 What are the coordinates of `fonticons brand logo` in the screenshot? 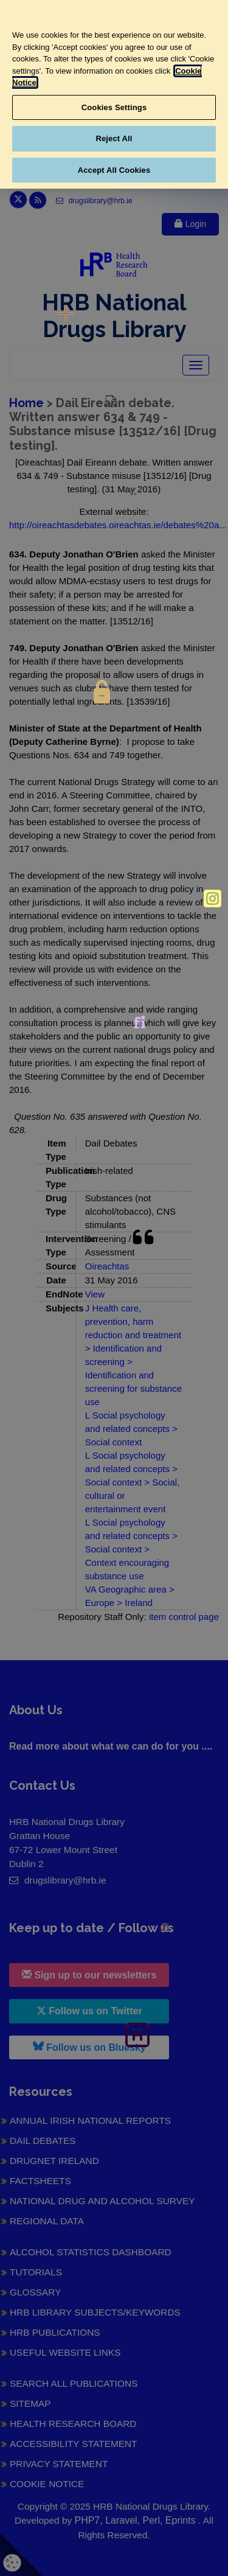 It's located at (139, 1021).